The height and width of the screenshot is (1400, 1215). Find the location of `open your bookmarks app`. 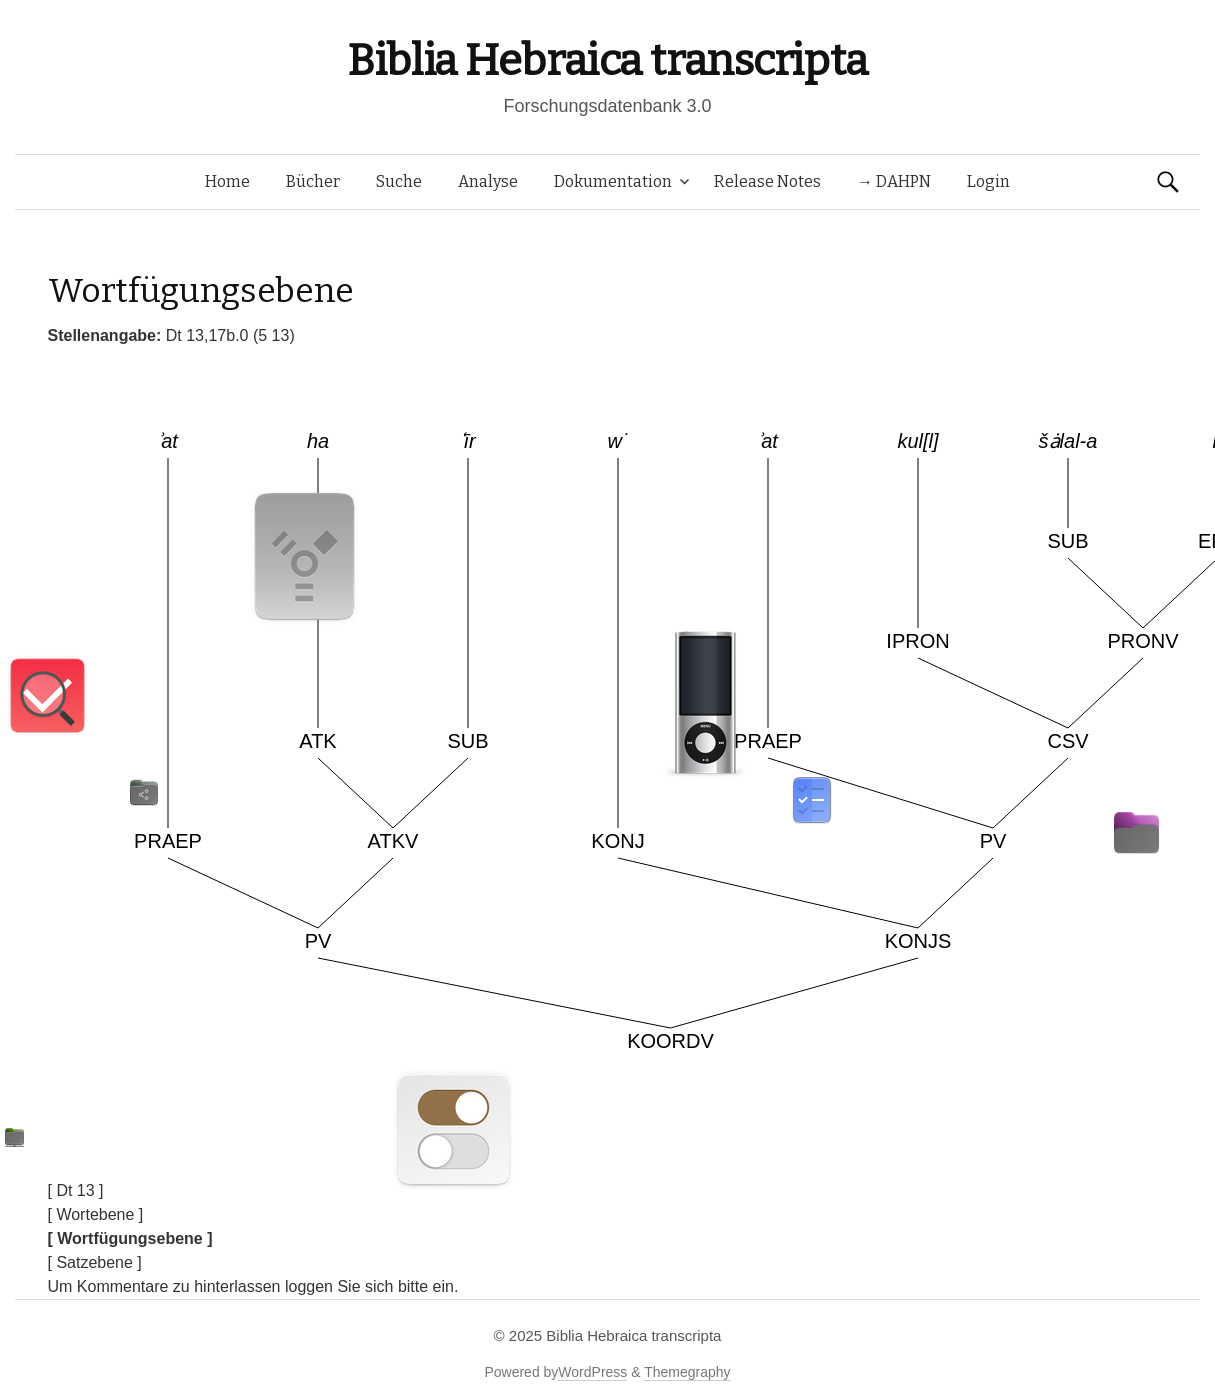

open your bookmarks app is located at coordinates (812, 800).